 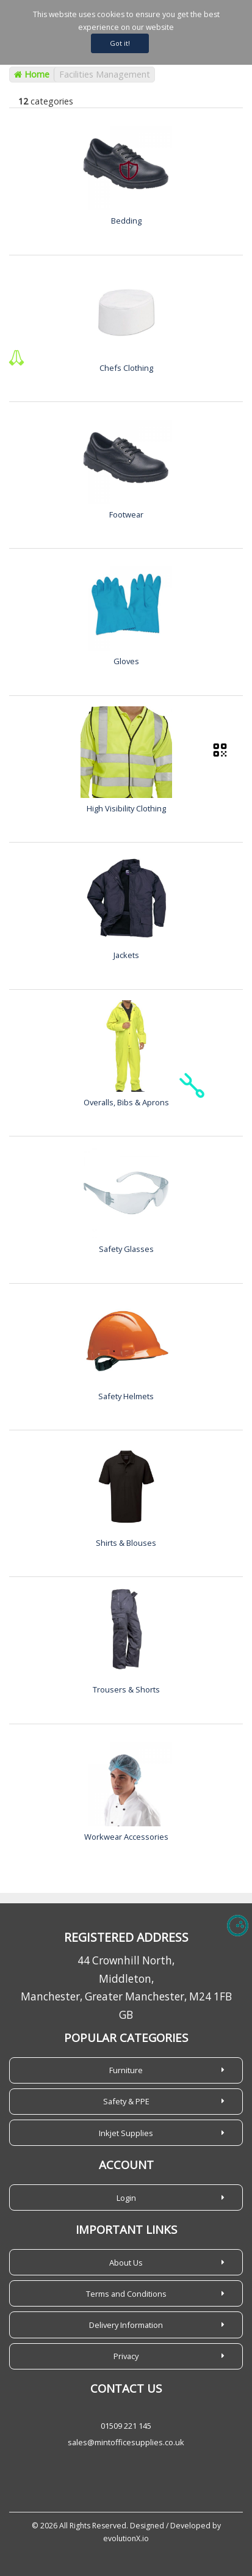 I want to click on indicates partial security or protection status, so click(x=129, y=170).